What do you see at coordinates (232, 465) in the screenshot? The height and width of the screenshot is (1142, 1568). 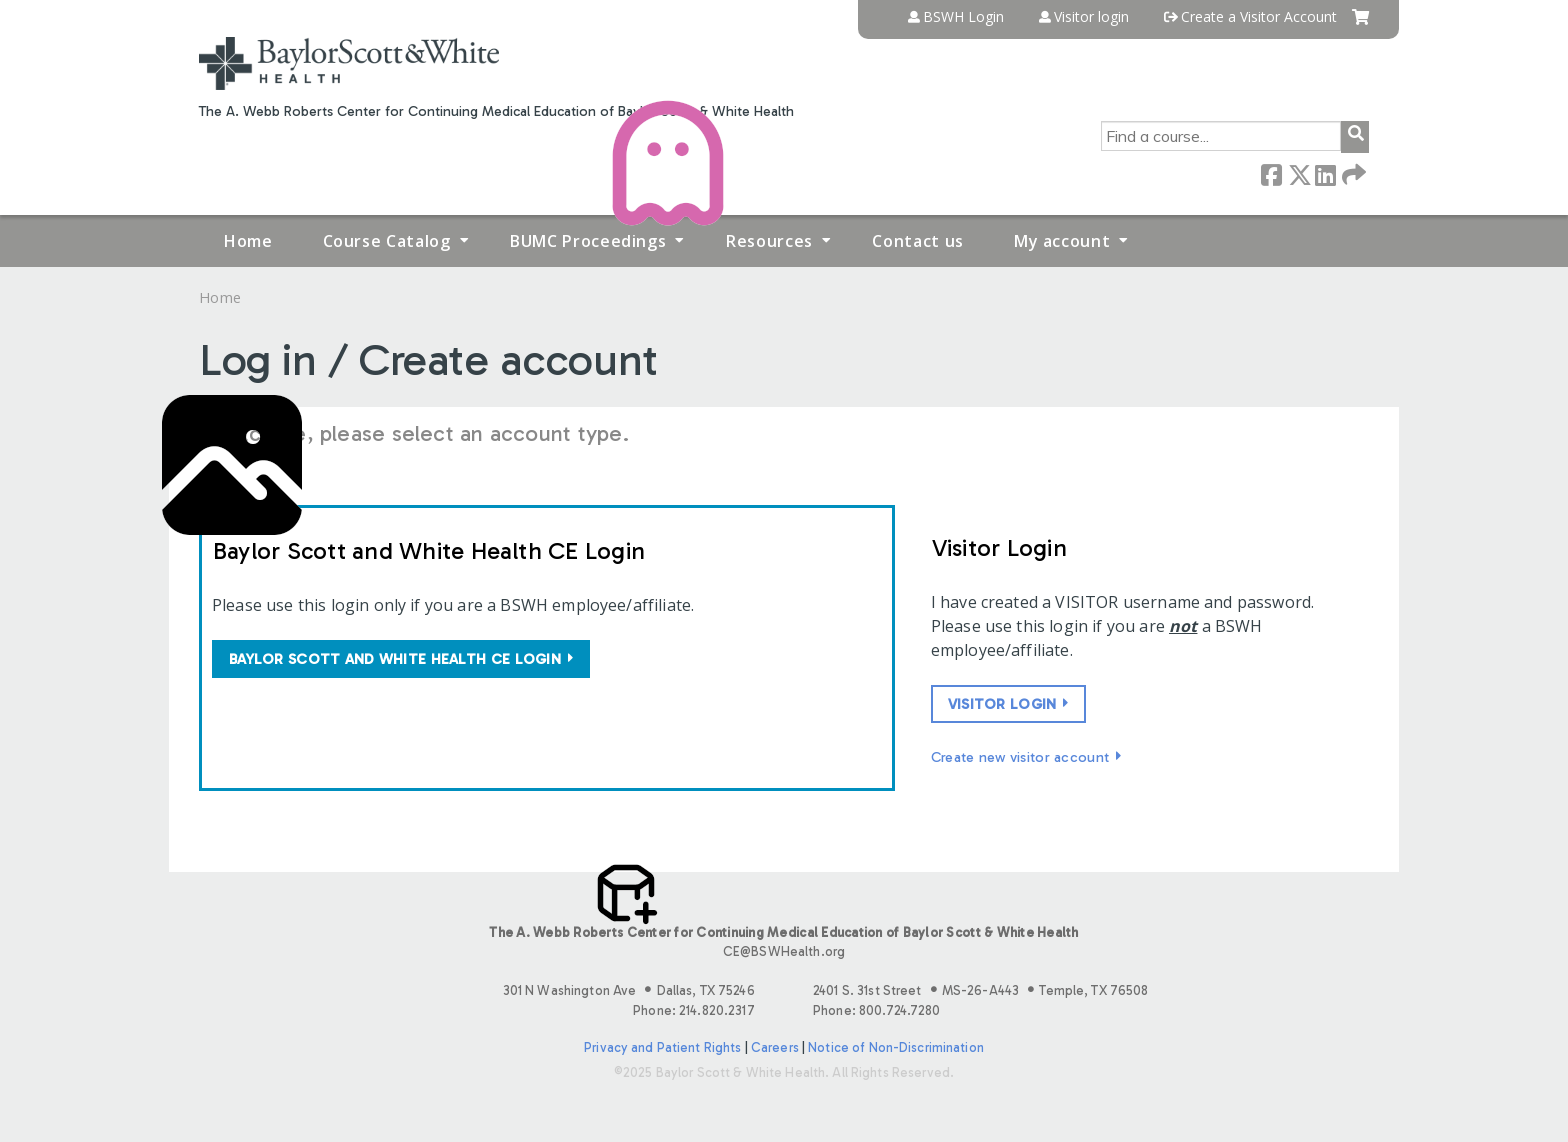 I see `view photos or images` at bounding box center [232, 465].